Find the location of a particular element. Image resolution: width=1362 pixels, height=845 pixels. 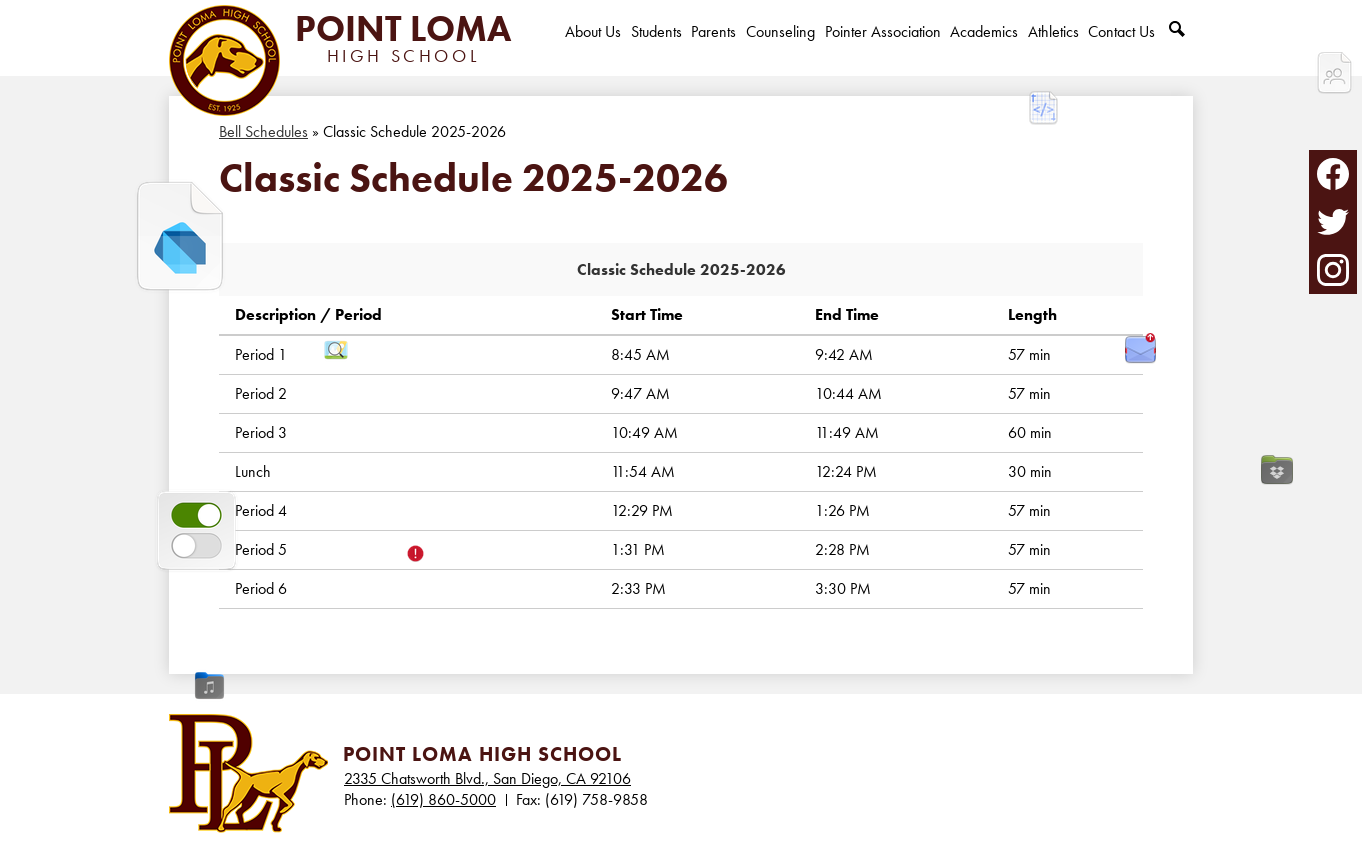

indicates an authors or contributors file is located at coordinates (1334, 72).